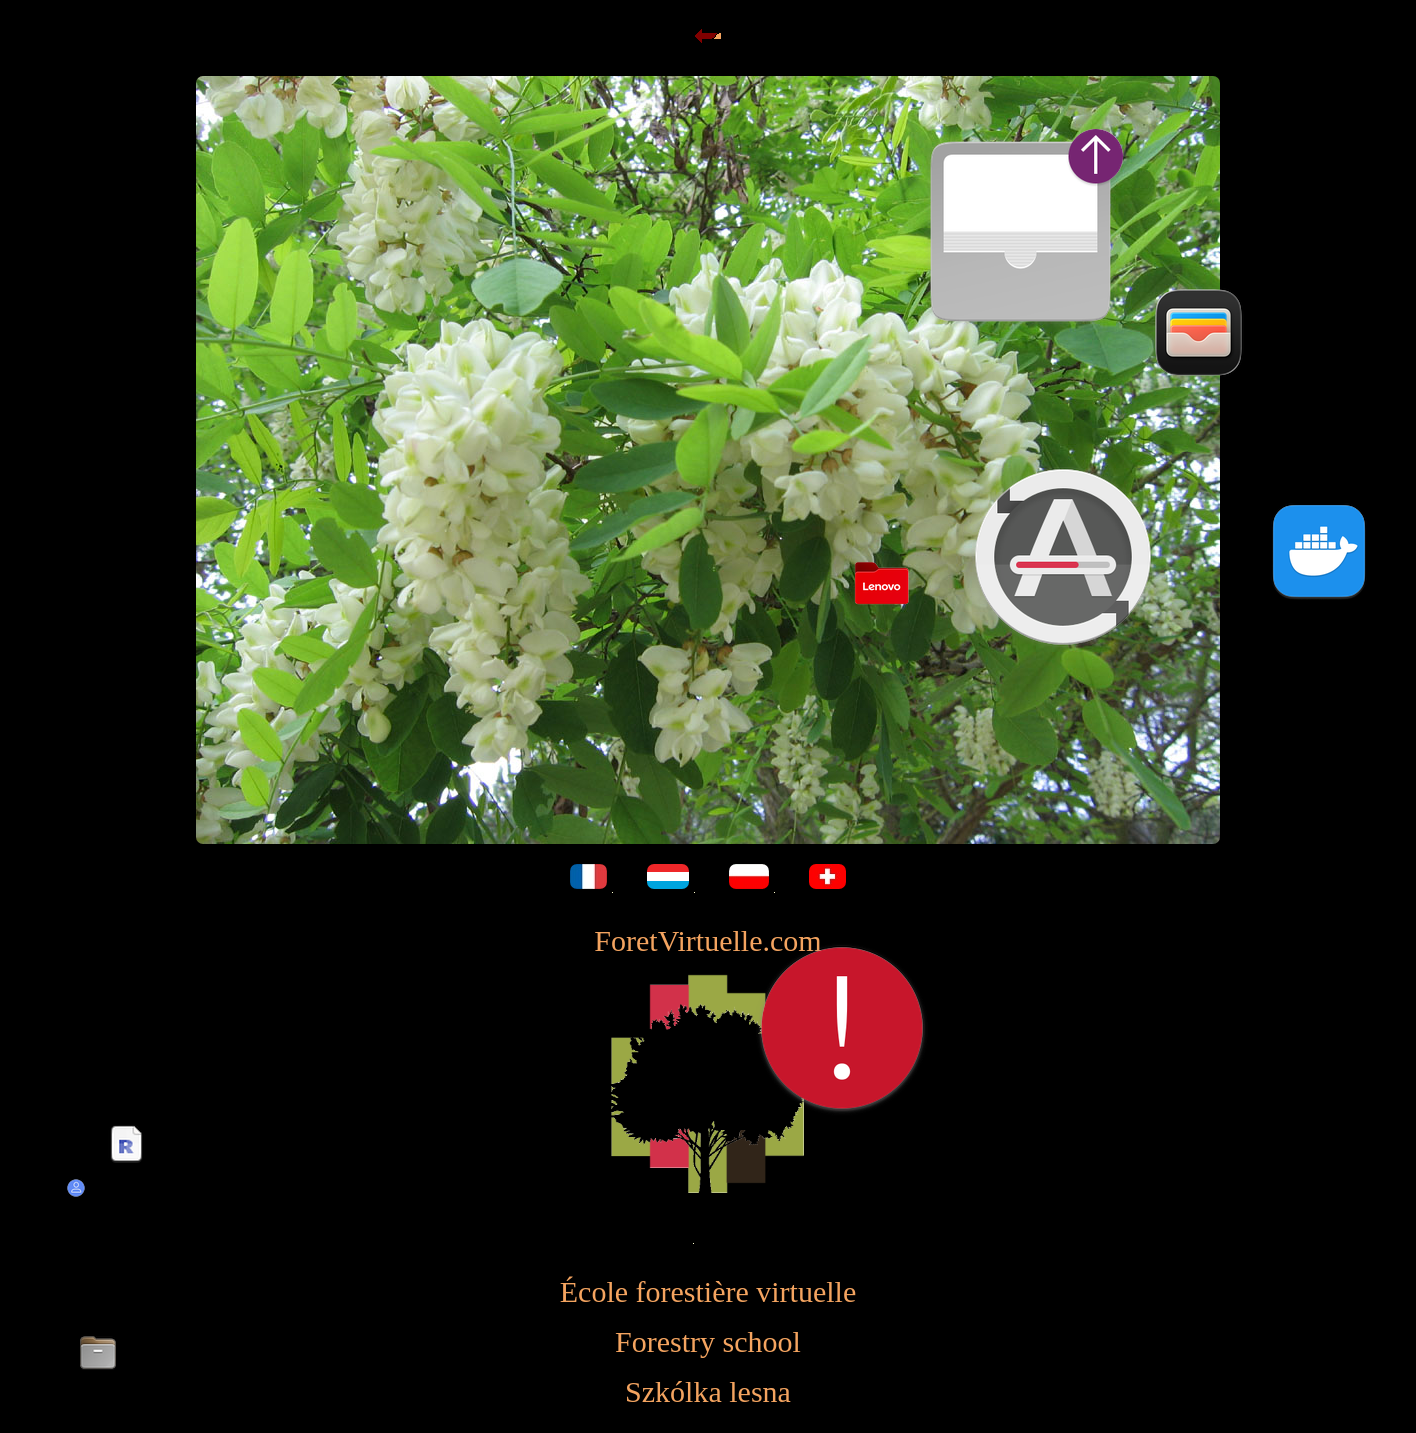 The image size is (1416, 1433). I want to click on open the file manager application, so click(98, 1352).